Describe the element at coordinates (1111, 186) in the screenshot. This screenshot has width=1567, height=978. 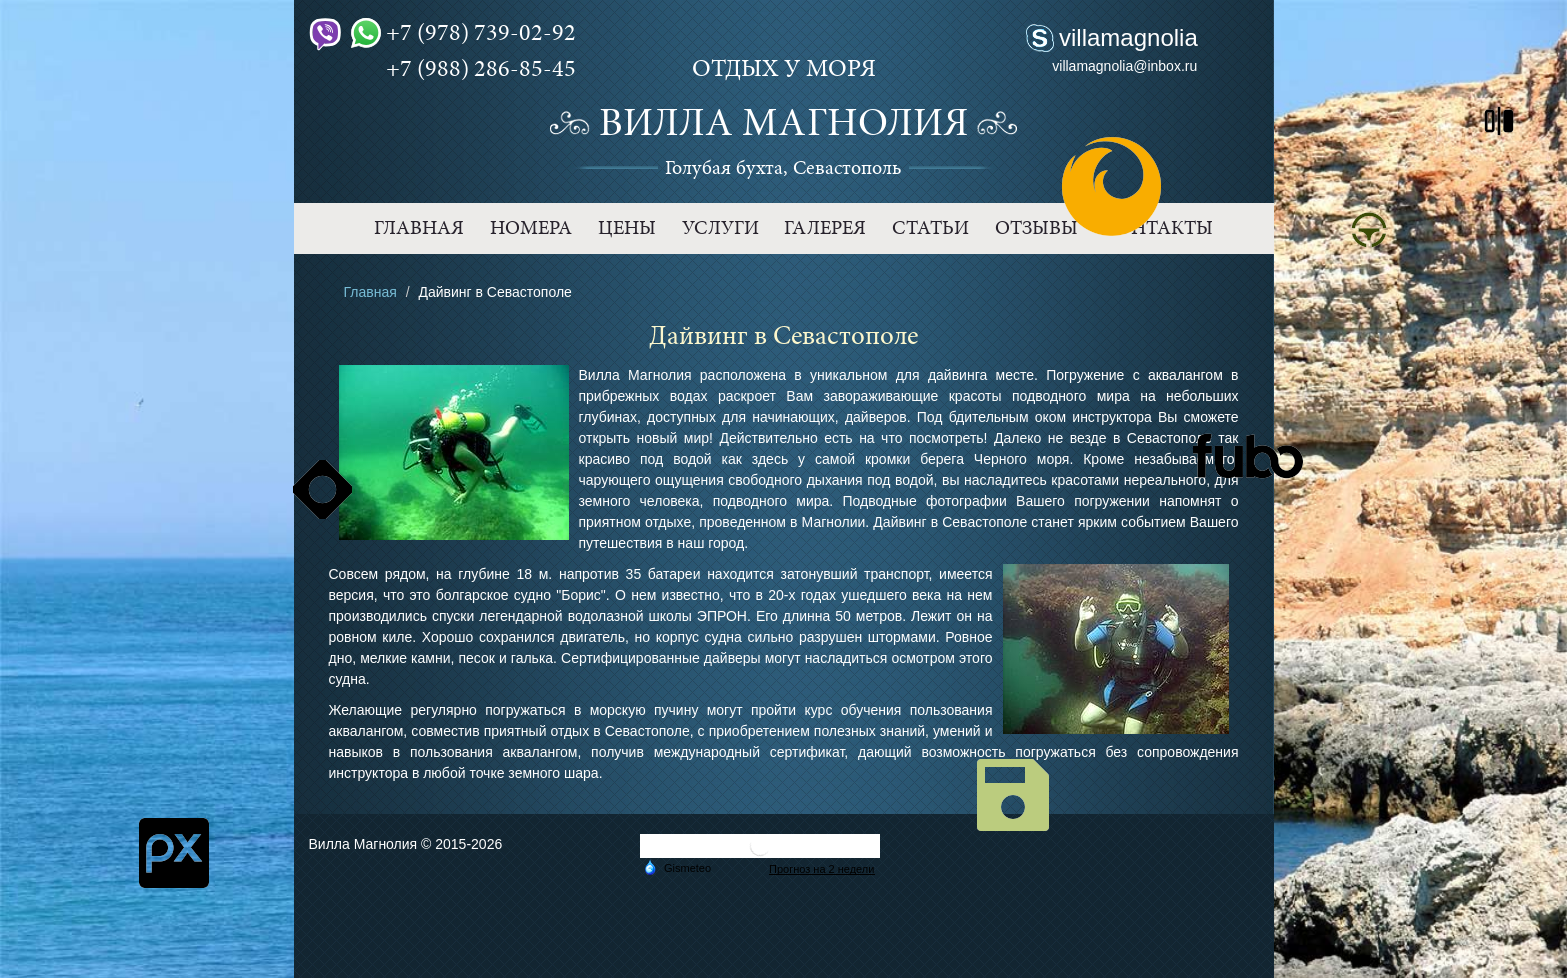
I see `open Firefox browser` at that location.